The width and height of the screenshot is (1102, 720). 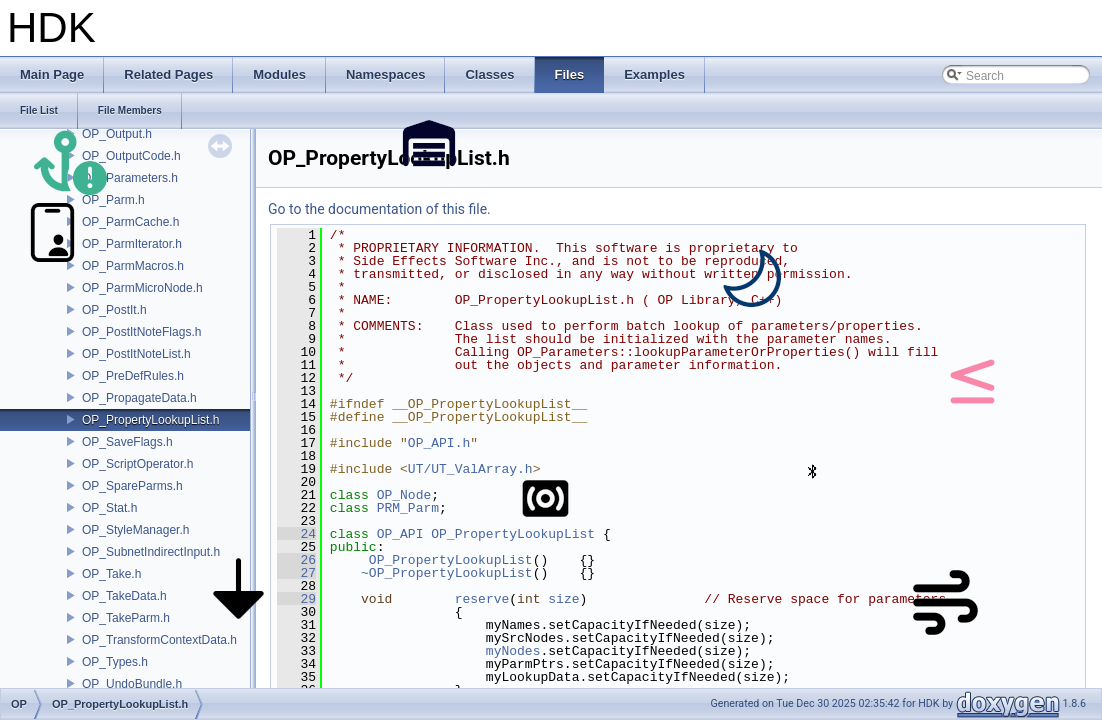 I want to click on anchor point warning or error, so click(x=69, y=161).